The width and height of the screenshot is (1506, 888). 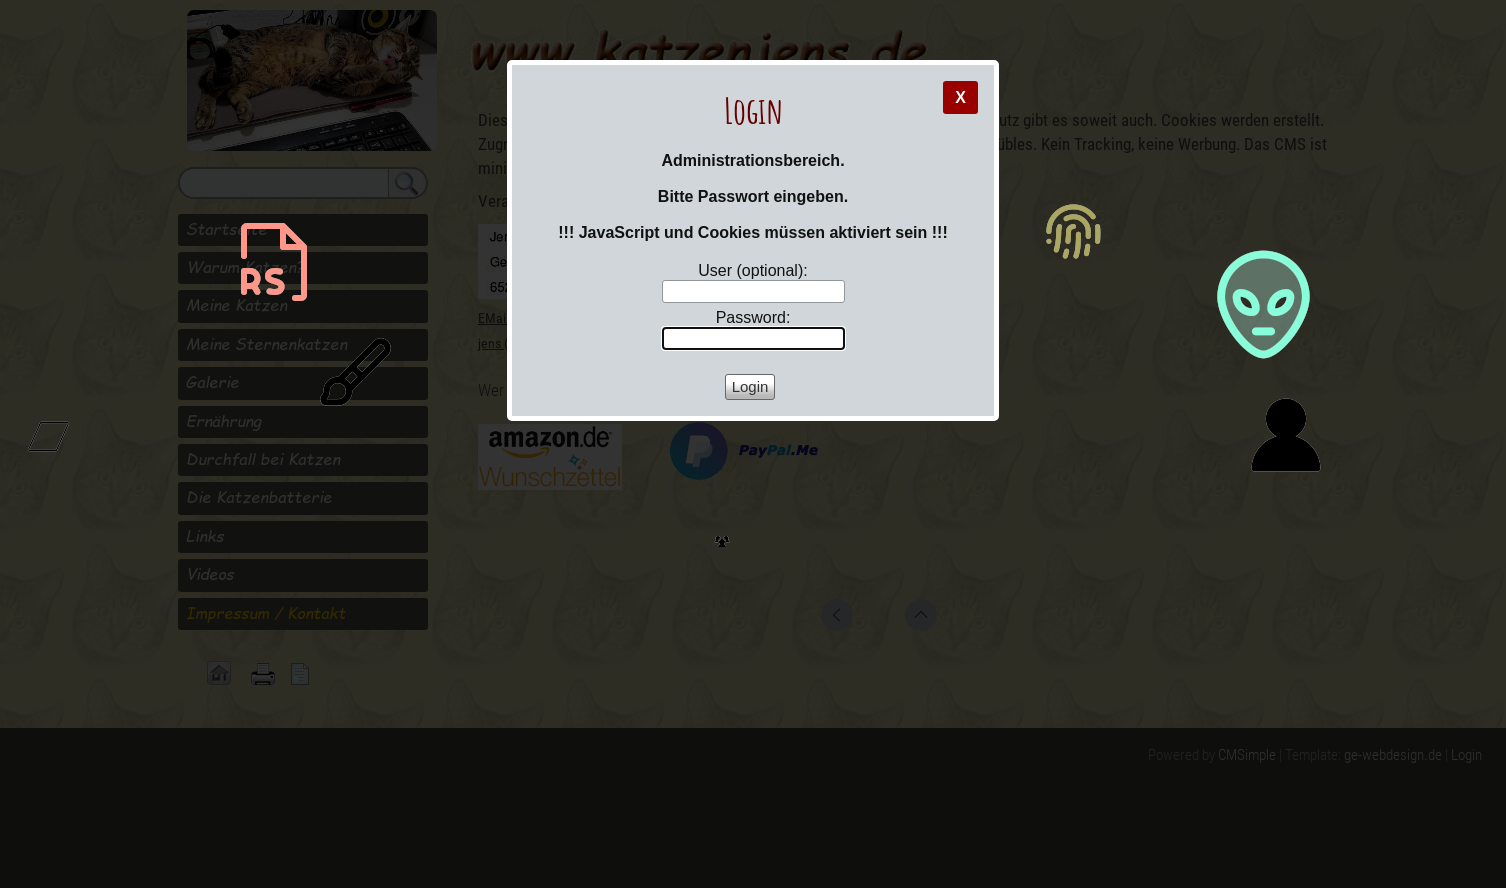 I want to click on access drawing or painting tools, so click(x=355, y=373).